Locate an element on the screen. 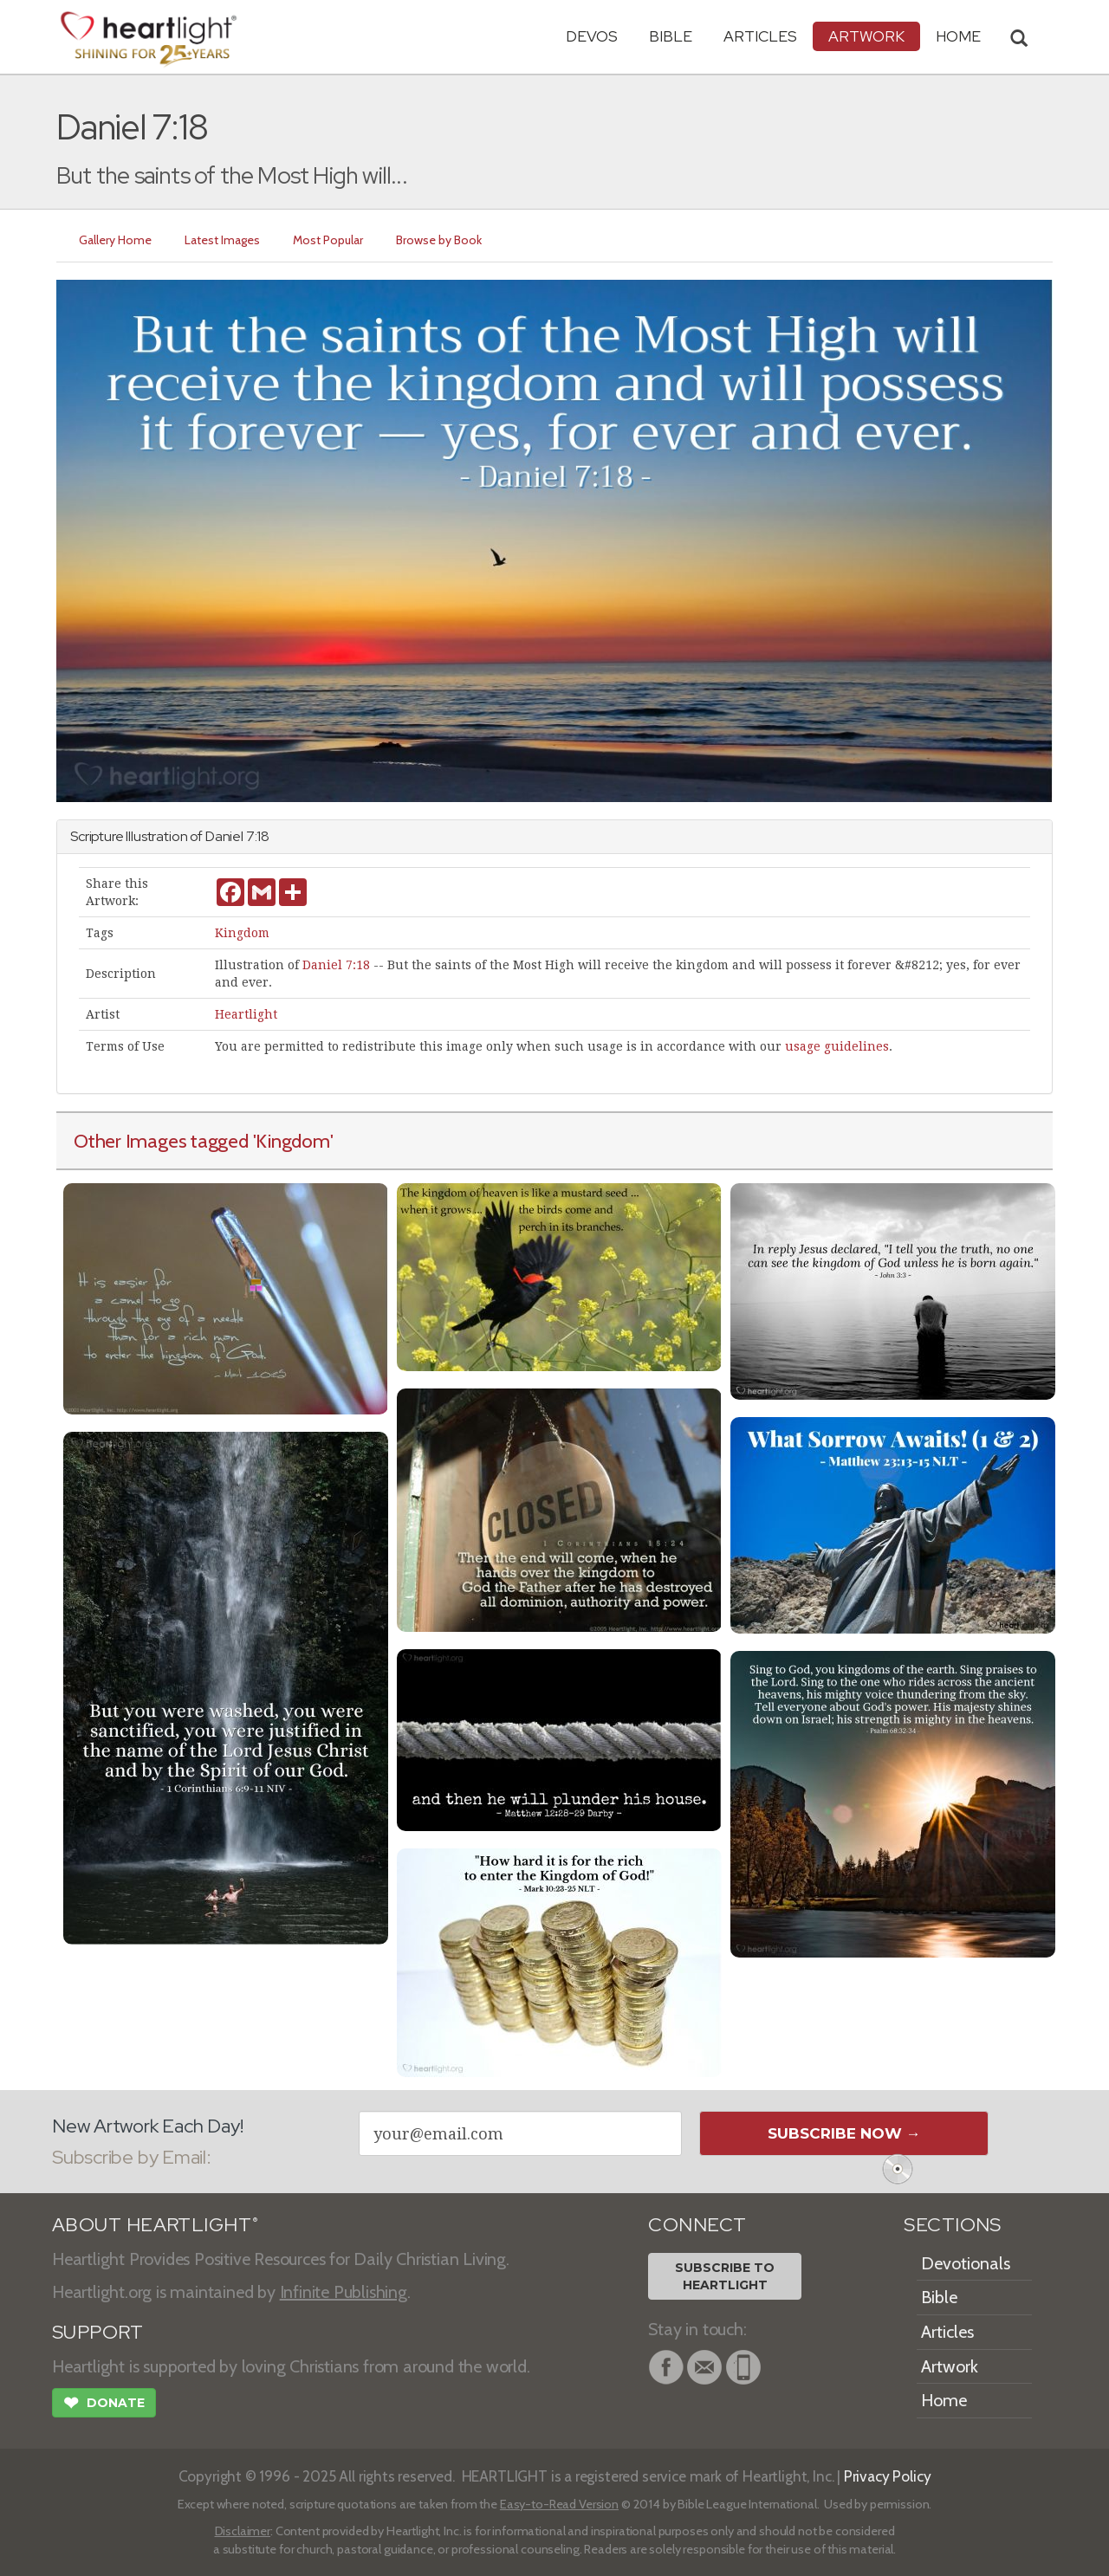 The width and height of the screenshot is (1109, 2576). select all items in the current view is located at coordinates (256, 1285).